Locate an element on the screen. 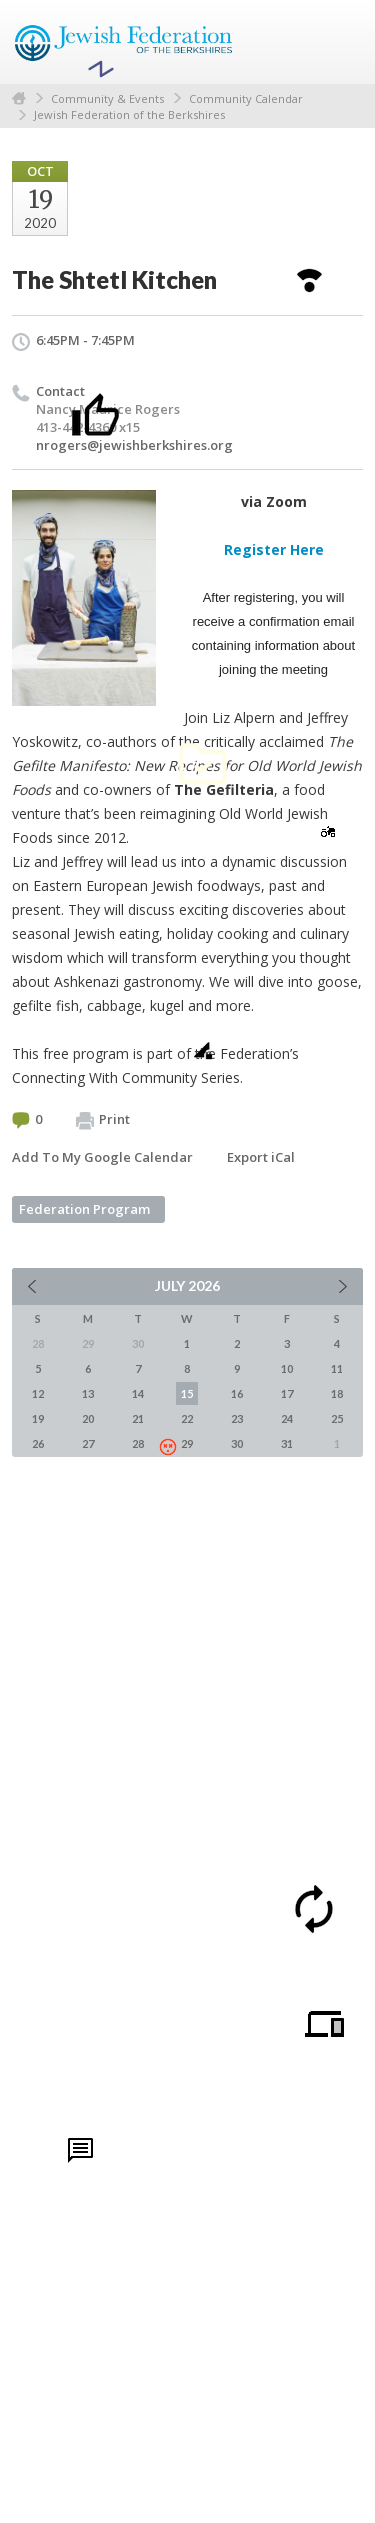 Image resolution: width=375 pixels, height=2523 pixels. connect your phone to another device is located at coordinates (324, 2024).